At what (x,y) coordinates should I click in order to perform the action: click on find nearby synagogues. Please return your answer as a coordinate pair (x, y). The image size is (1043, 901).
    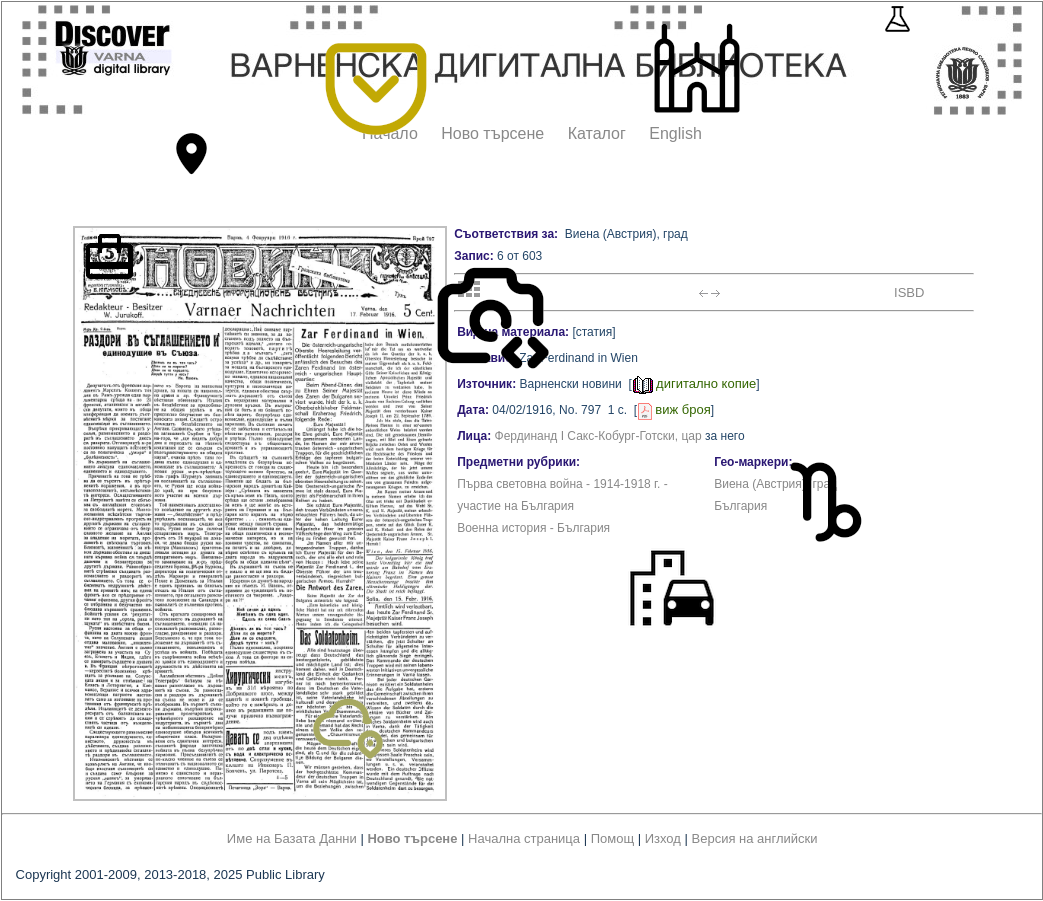
    Looking at the image, I should click on (697, 70).